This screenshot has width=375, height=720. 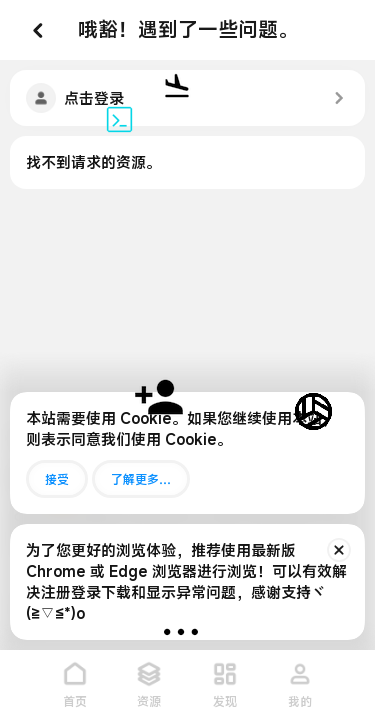 I want to click on access more options or actions, so click(x=181, y=633).